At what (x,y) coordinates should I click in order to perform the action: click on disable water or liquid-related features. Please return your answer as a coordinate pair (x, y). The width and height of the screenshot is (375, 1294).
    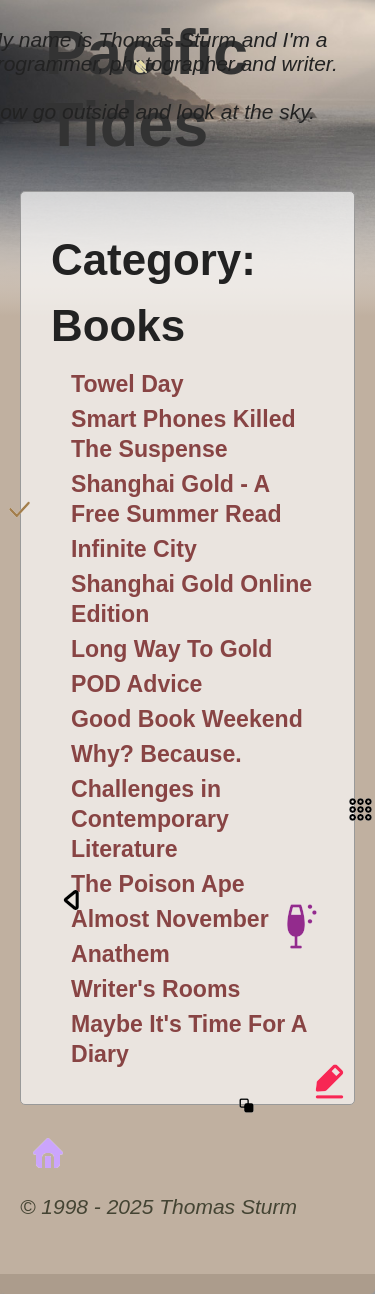
    Looking at the image, I should click on (140, 66).